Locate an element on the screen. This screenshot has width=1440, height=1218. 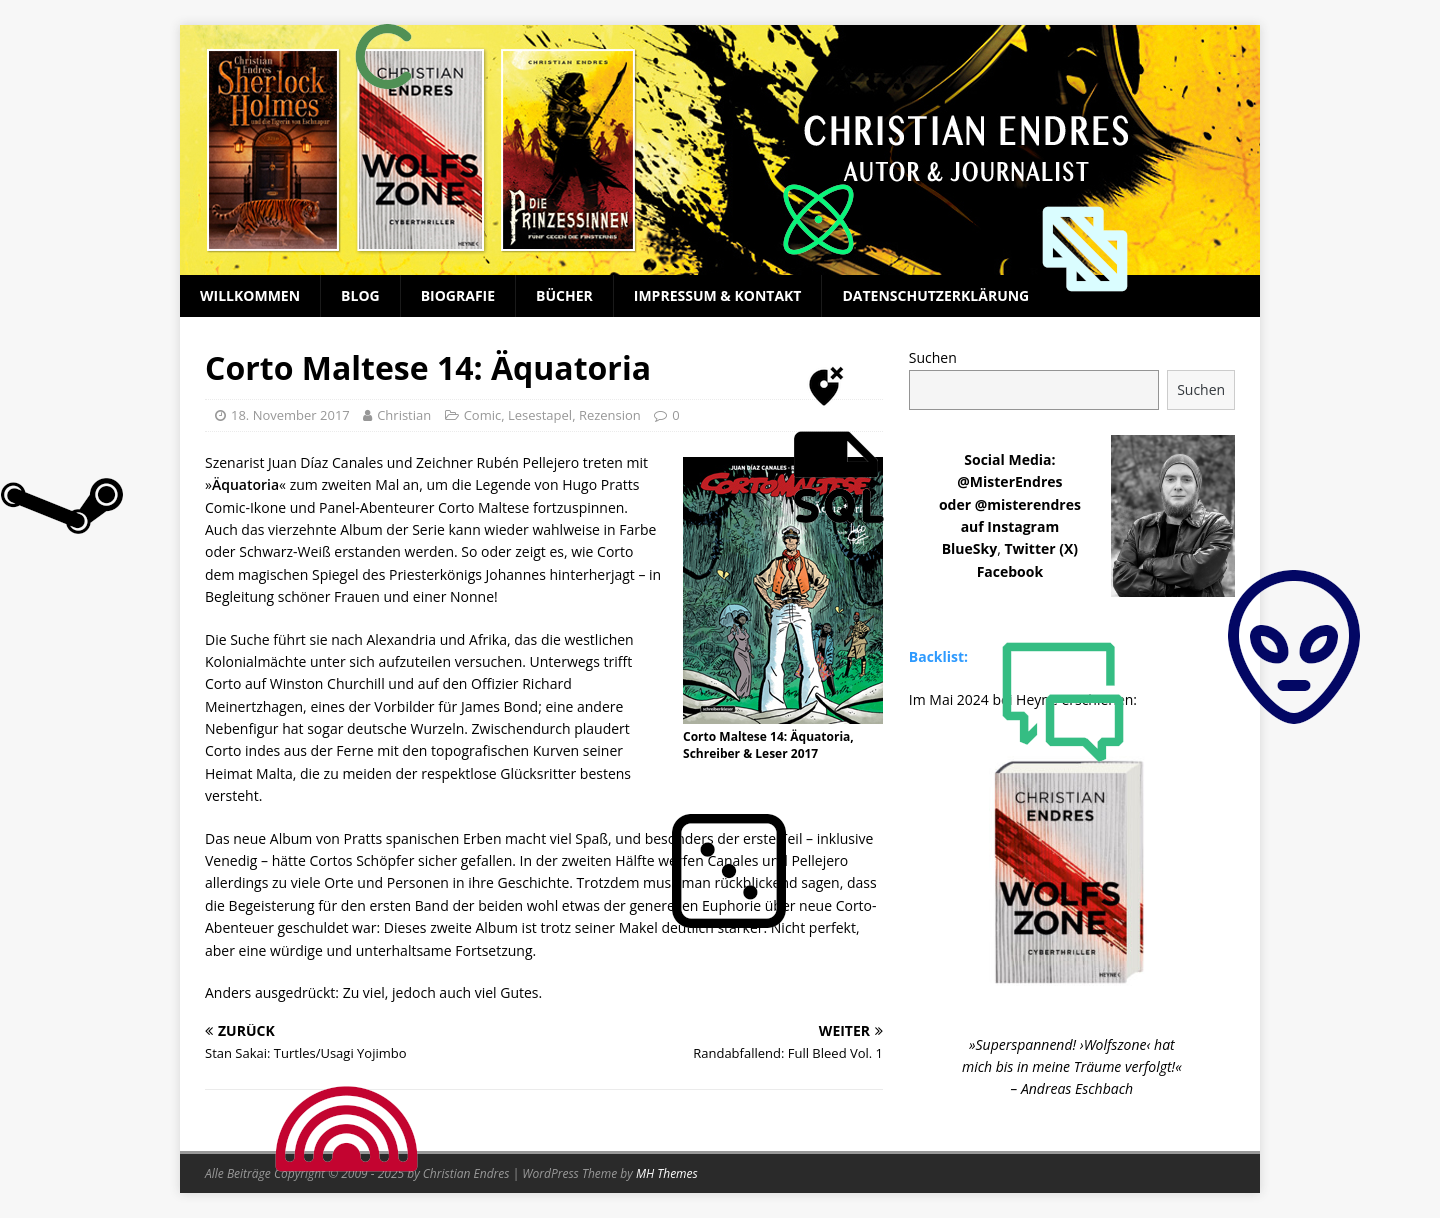
remove a saved location is located at coordinates (824, 386).